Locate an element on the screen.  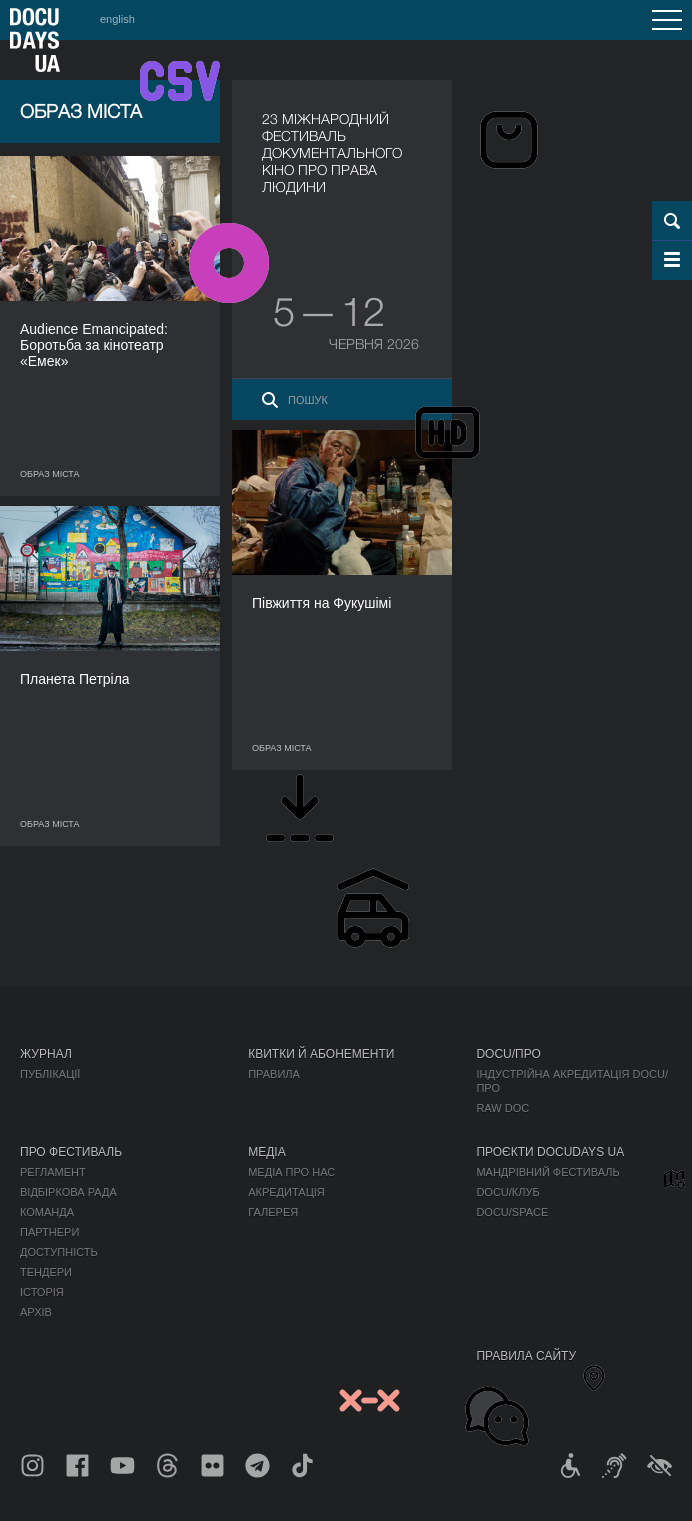
open huawei appgallery store is located at coordinates (509, 140).